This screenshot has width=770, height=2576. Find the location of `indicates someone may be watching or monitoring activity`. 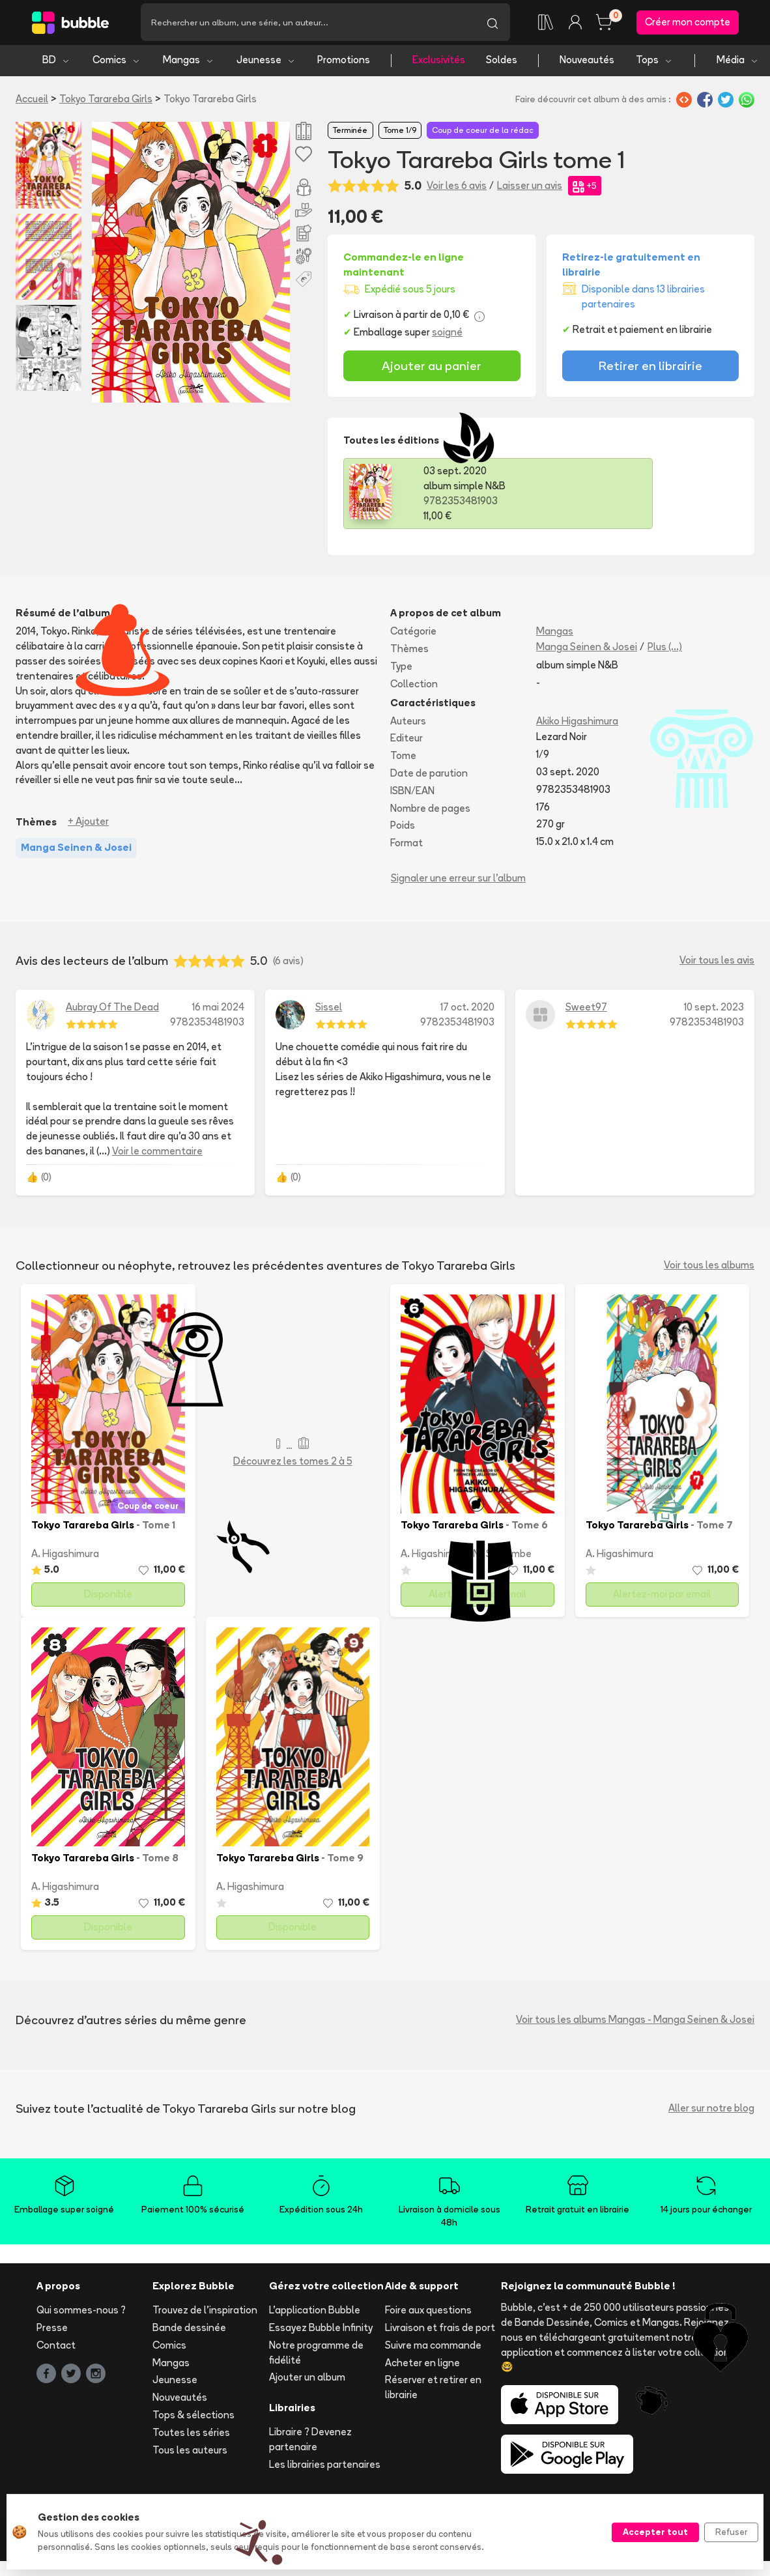

indicates someone may be watching or monitoring activity is located at coordinates (195, 1359).